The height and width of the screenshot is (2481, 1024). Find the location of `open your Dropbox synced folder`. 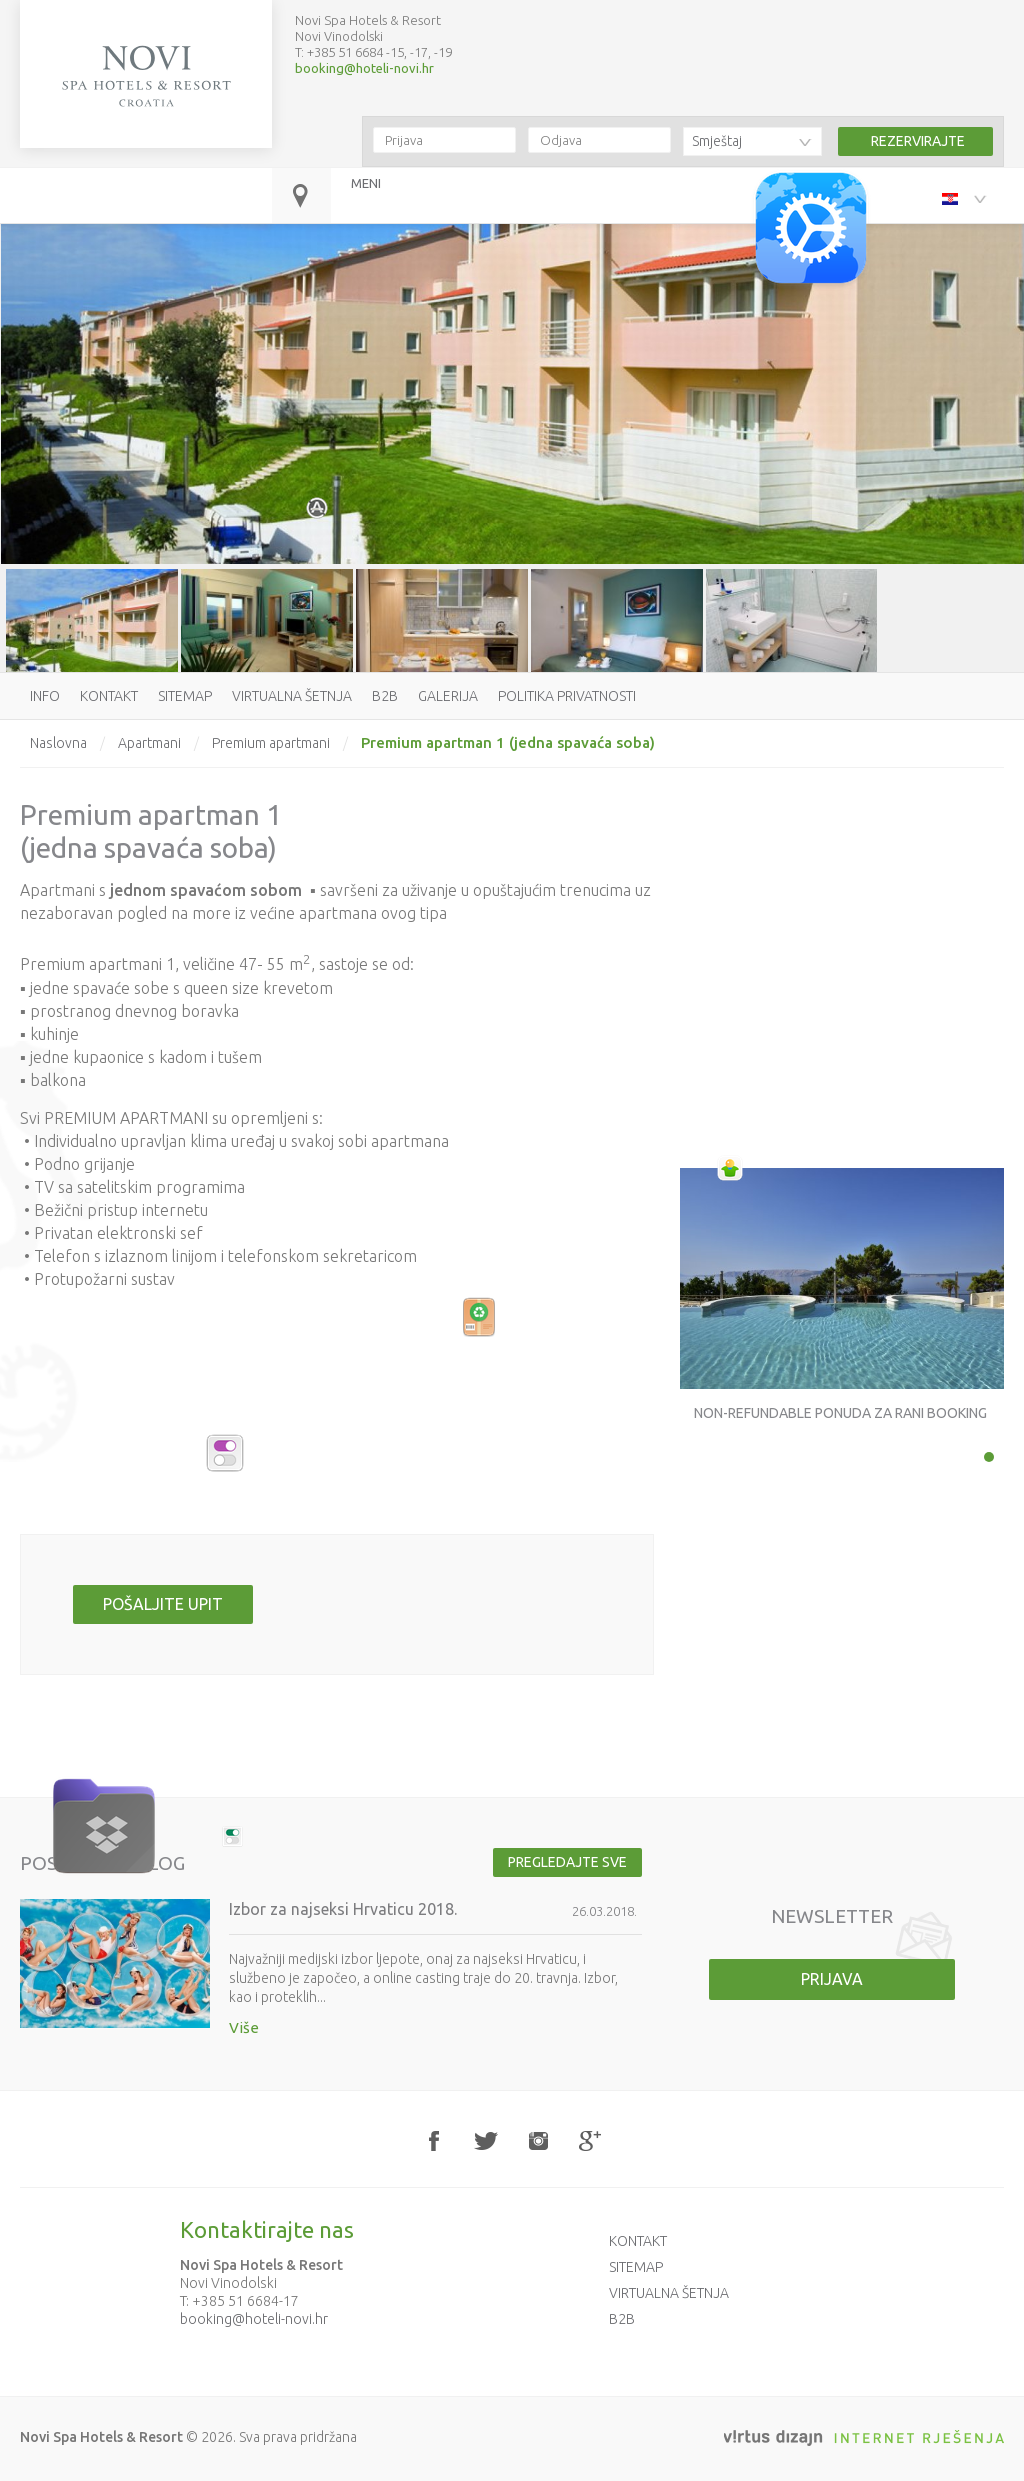

open your Dropbox synced folder is located at coordinates (104, 1826).